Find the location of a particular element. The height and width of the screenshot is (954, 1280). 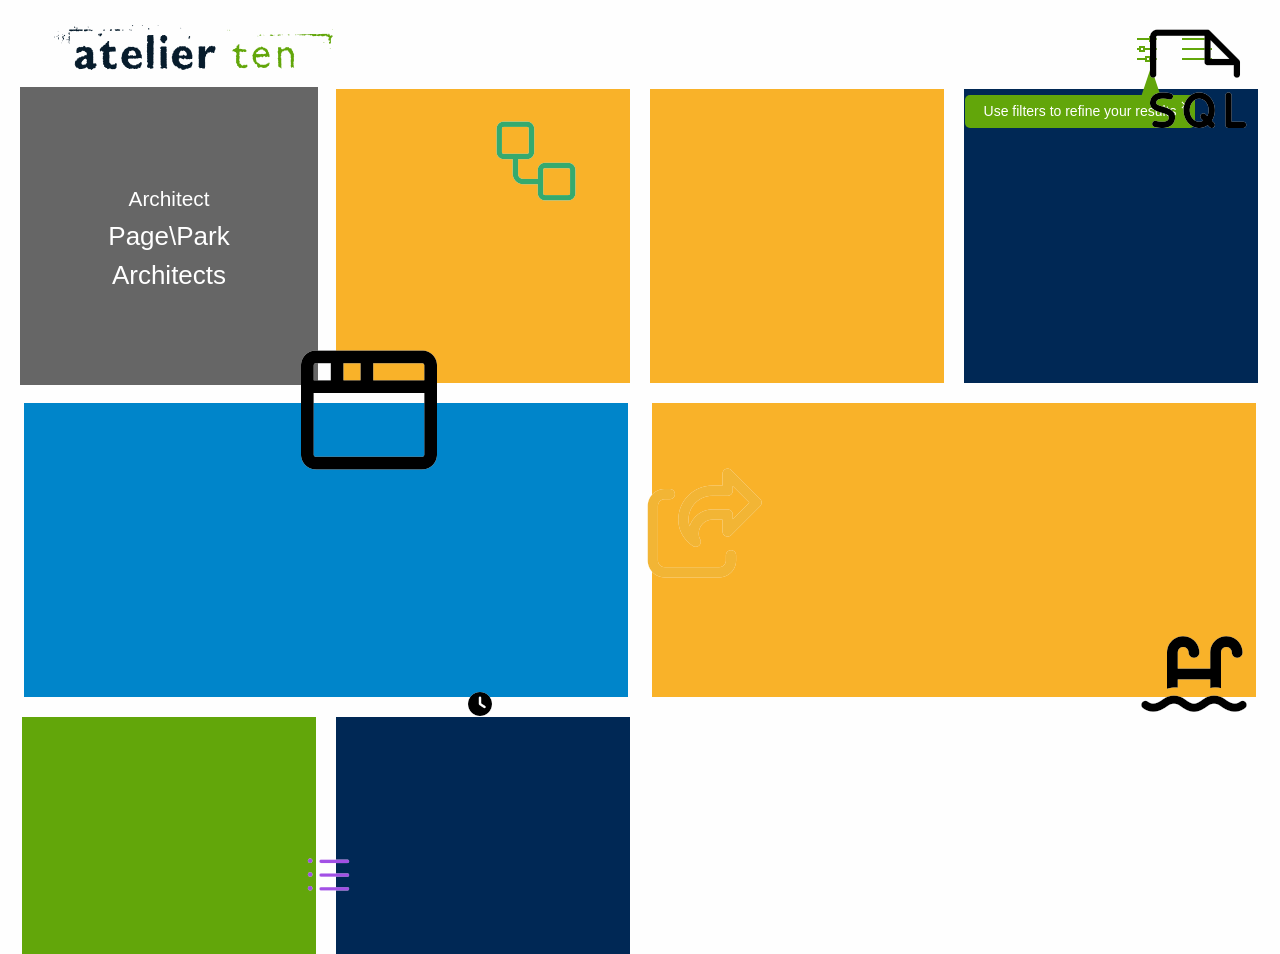

view current time is located at coordinates (480, 704).